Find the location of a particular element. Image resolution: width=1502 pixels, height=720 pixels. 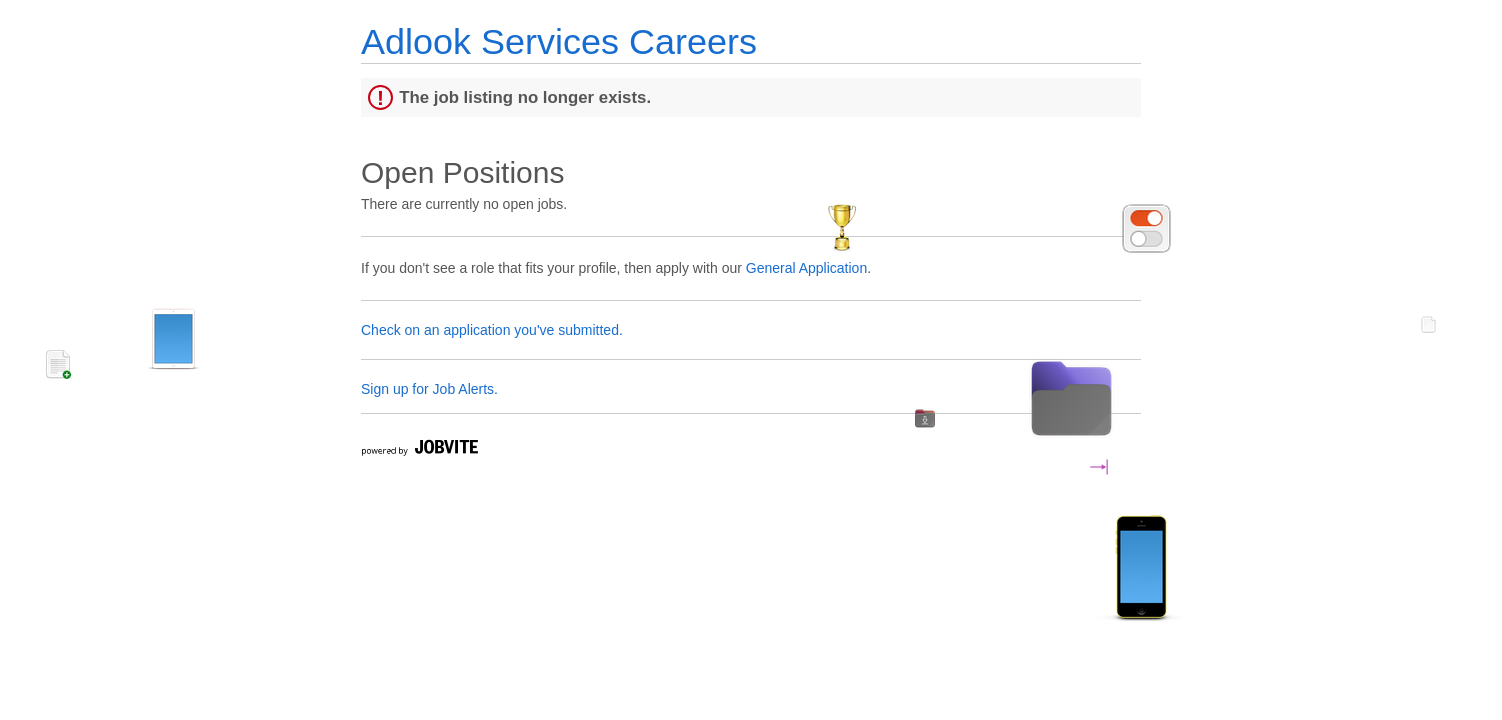

connected iPhone 5c device is located at coordinates (1141, 568).